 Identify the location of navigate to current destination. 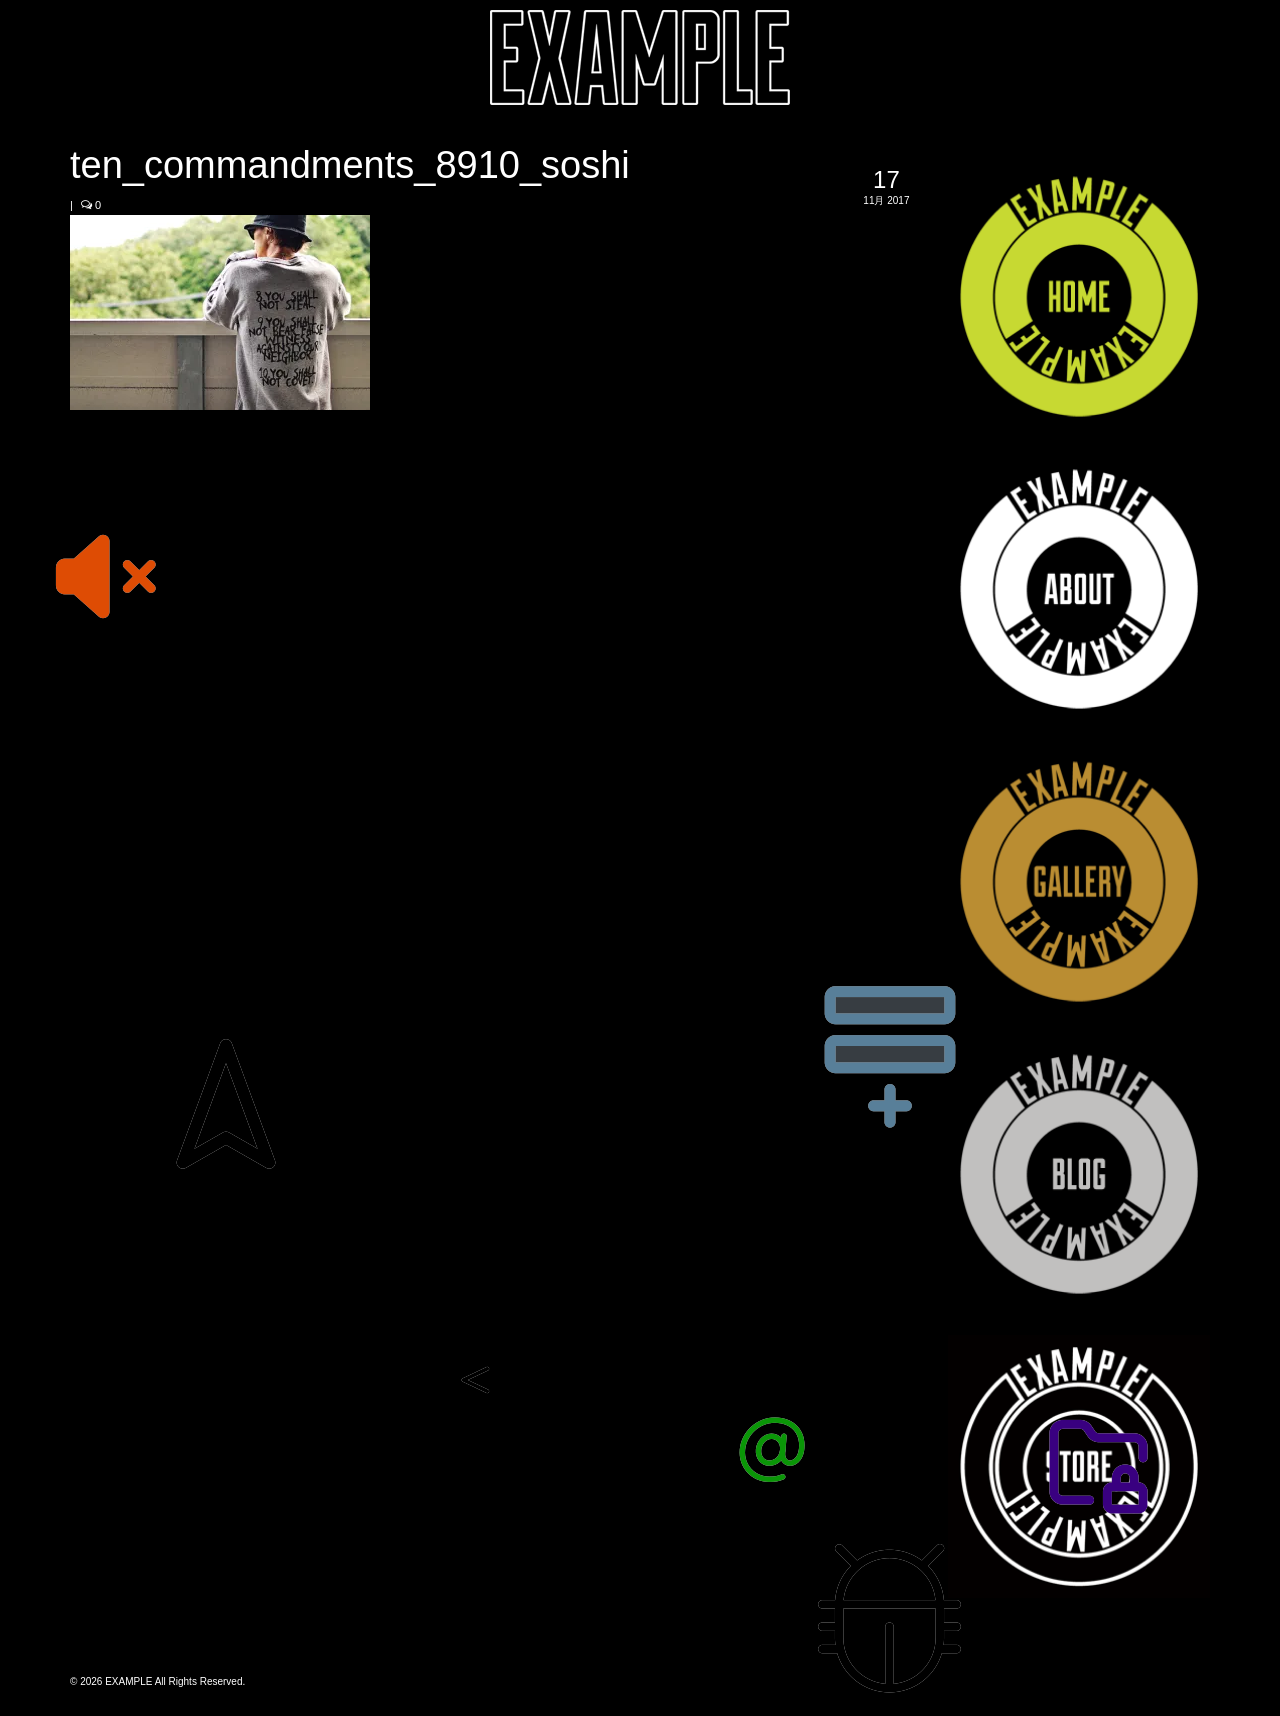
(226, 1107).